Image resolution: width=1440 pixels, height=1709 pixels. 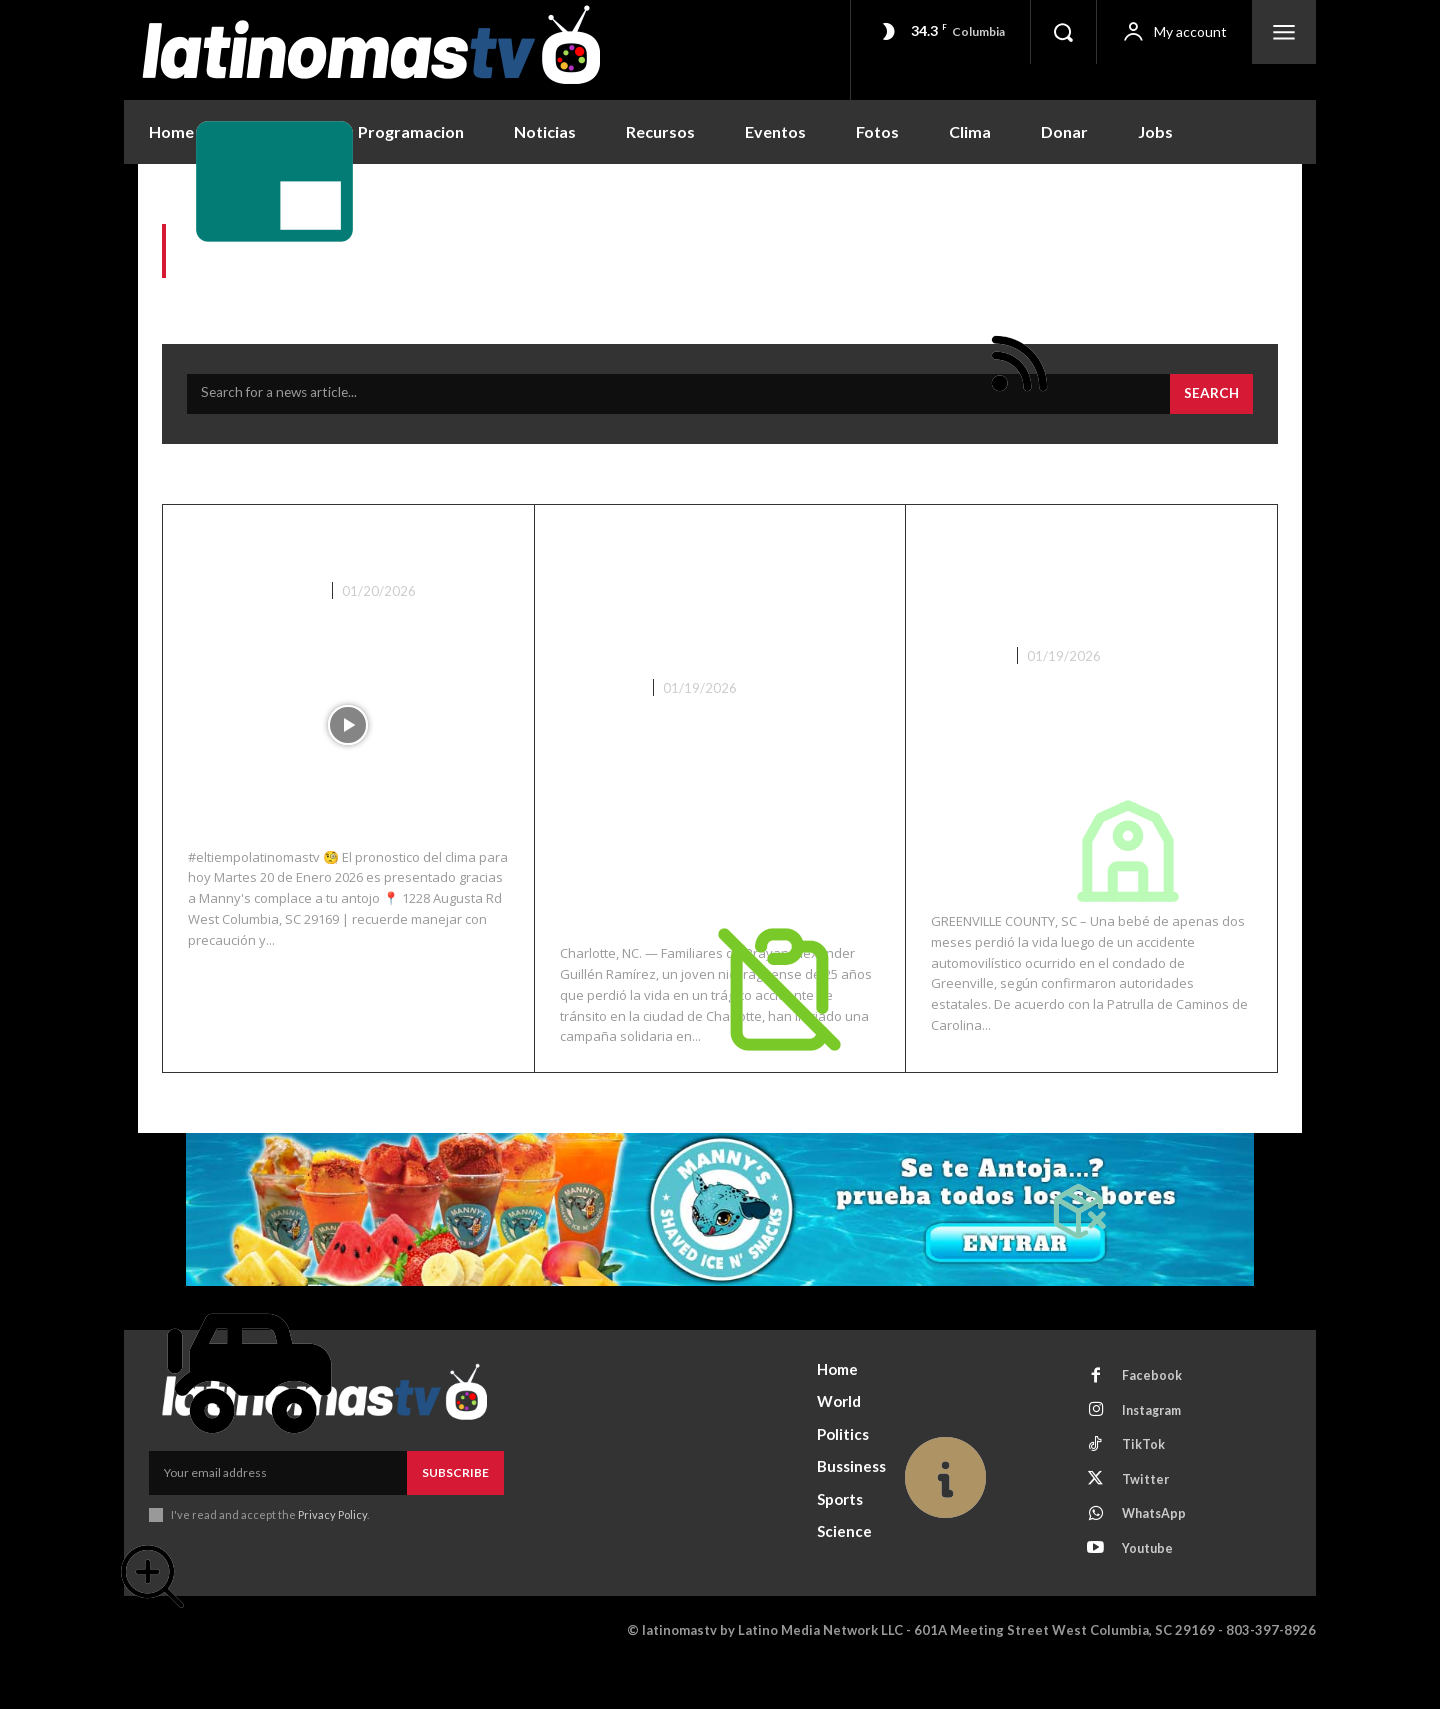 I want to click on view cottage or cabin rental listings, so click(x=1128, y=851).